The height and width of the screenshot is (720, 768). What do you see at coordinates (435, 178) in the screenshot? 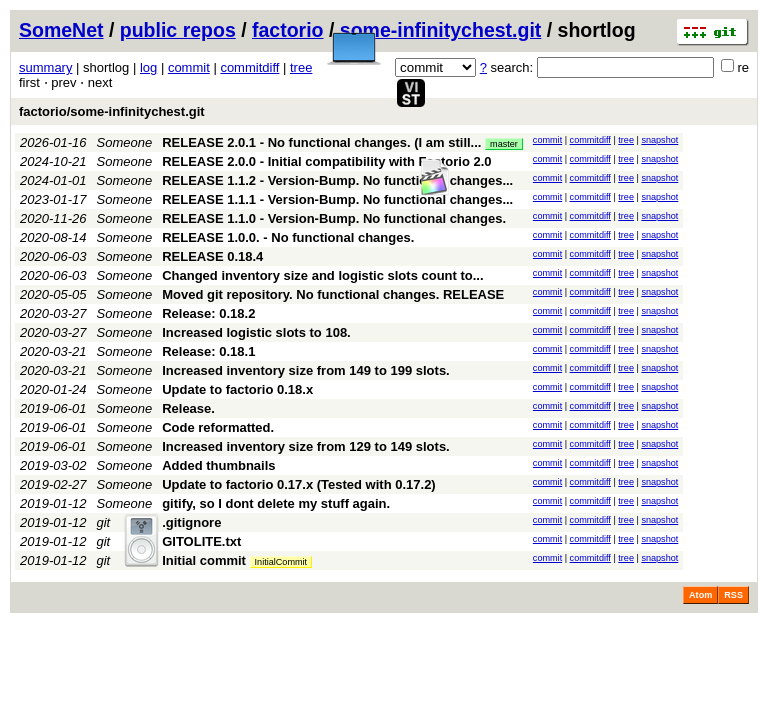
I see `create a new video project in iMovie` at bounding box center [435, 178].